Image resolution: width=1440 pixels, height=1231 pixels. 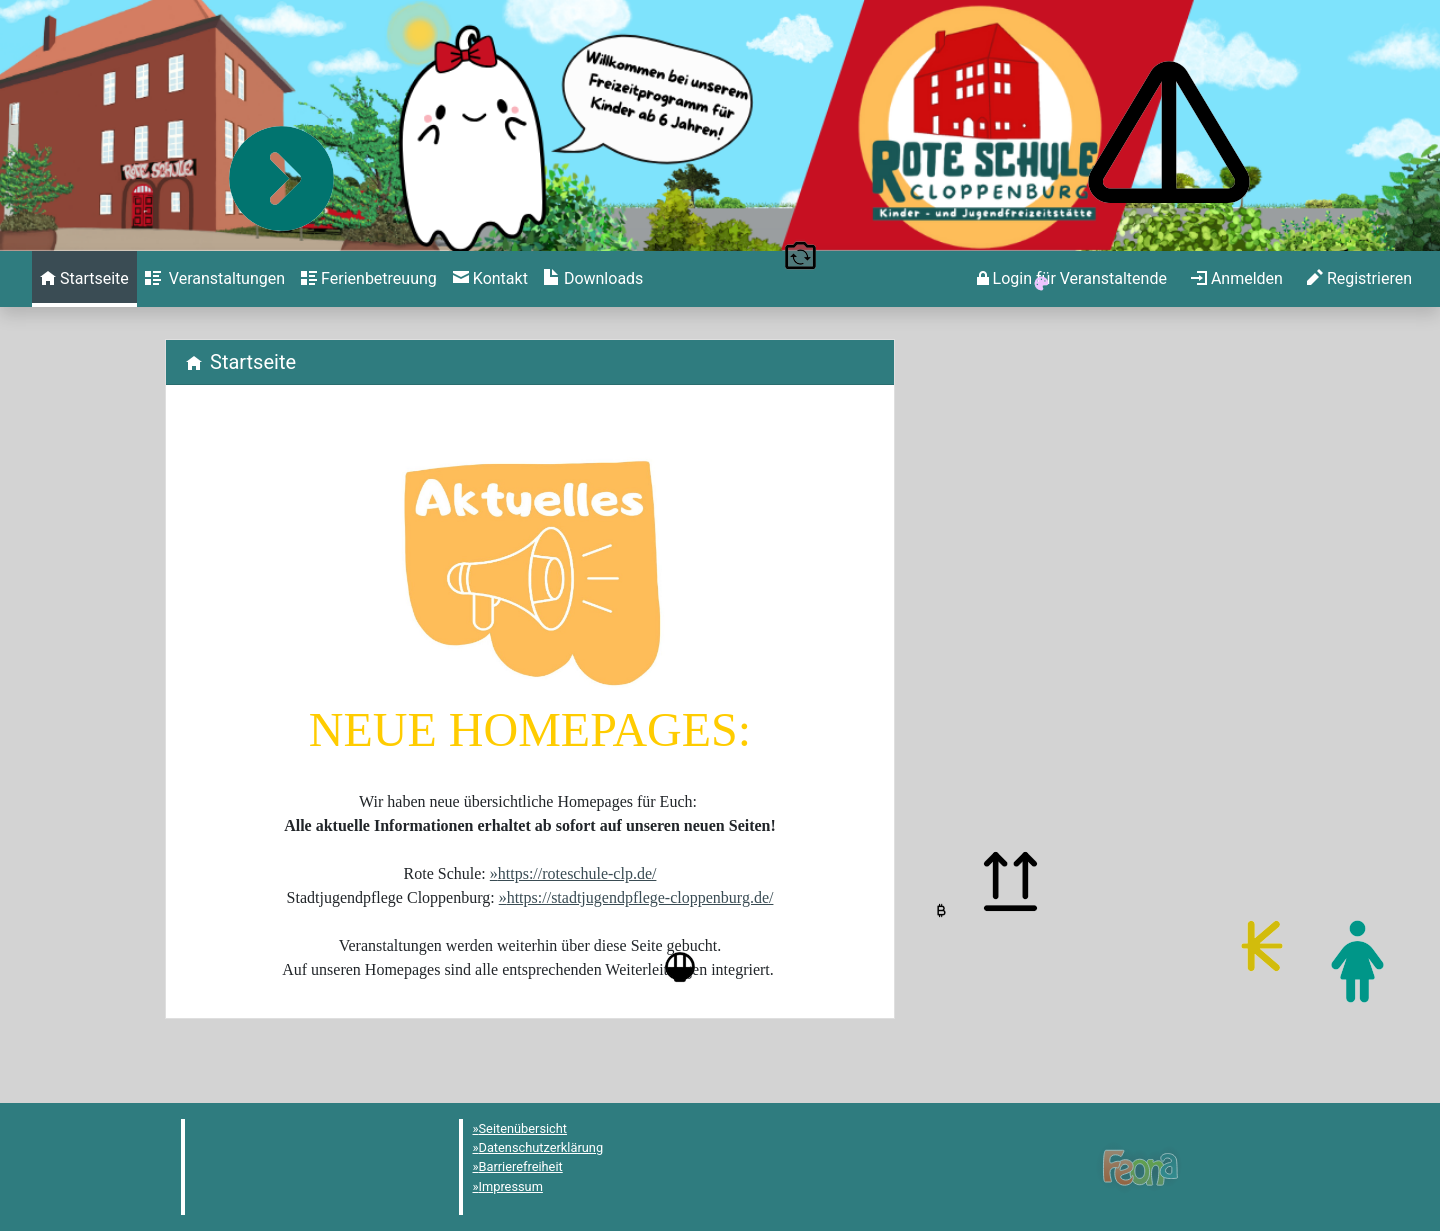 I want to click on indicates Lao kip currency, so click(x=1262, y=946).